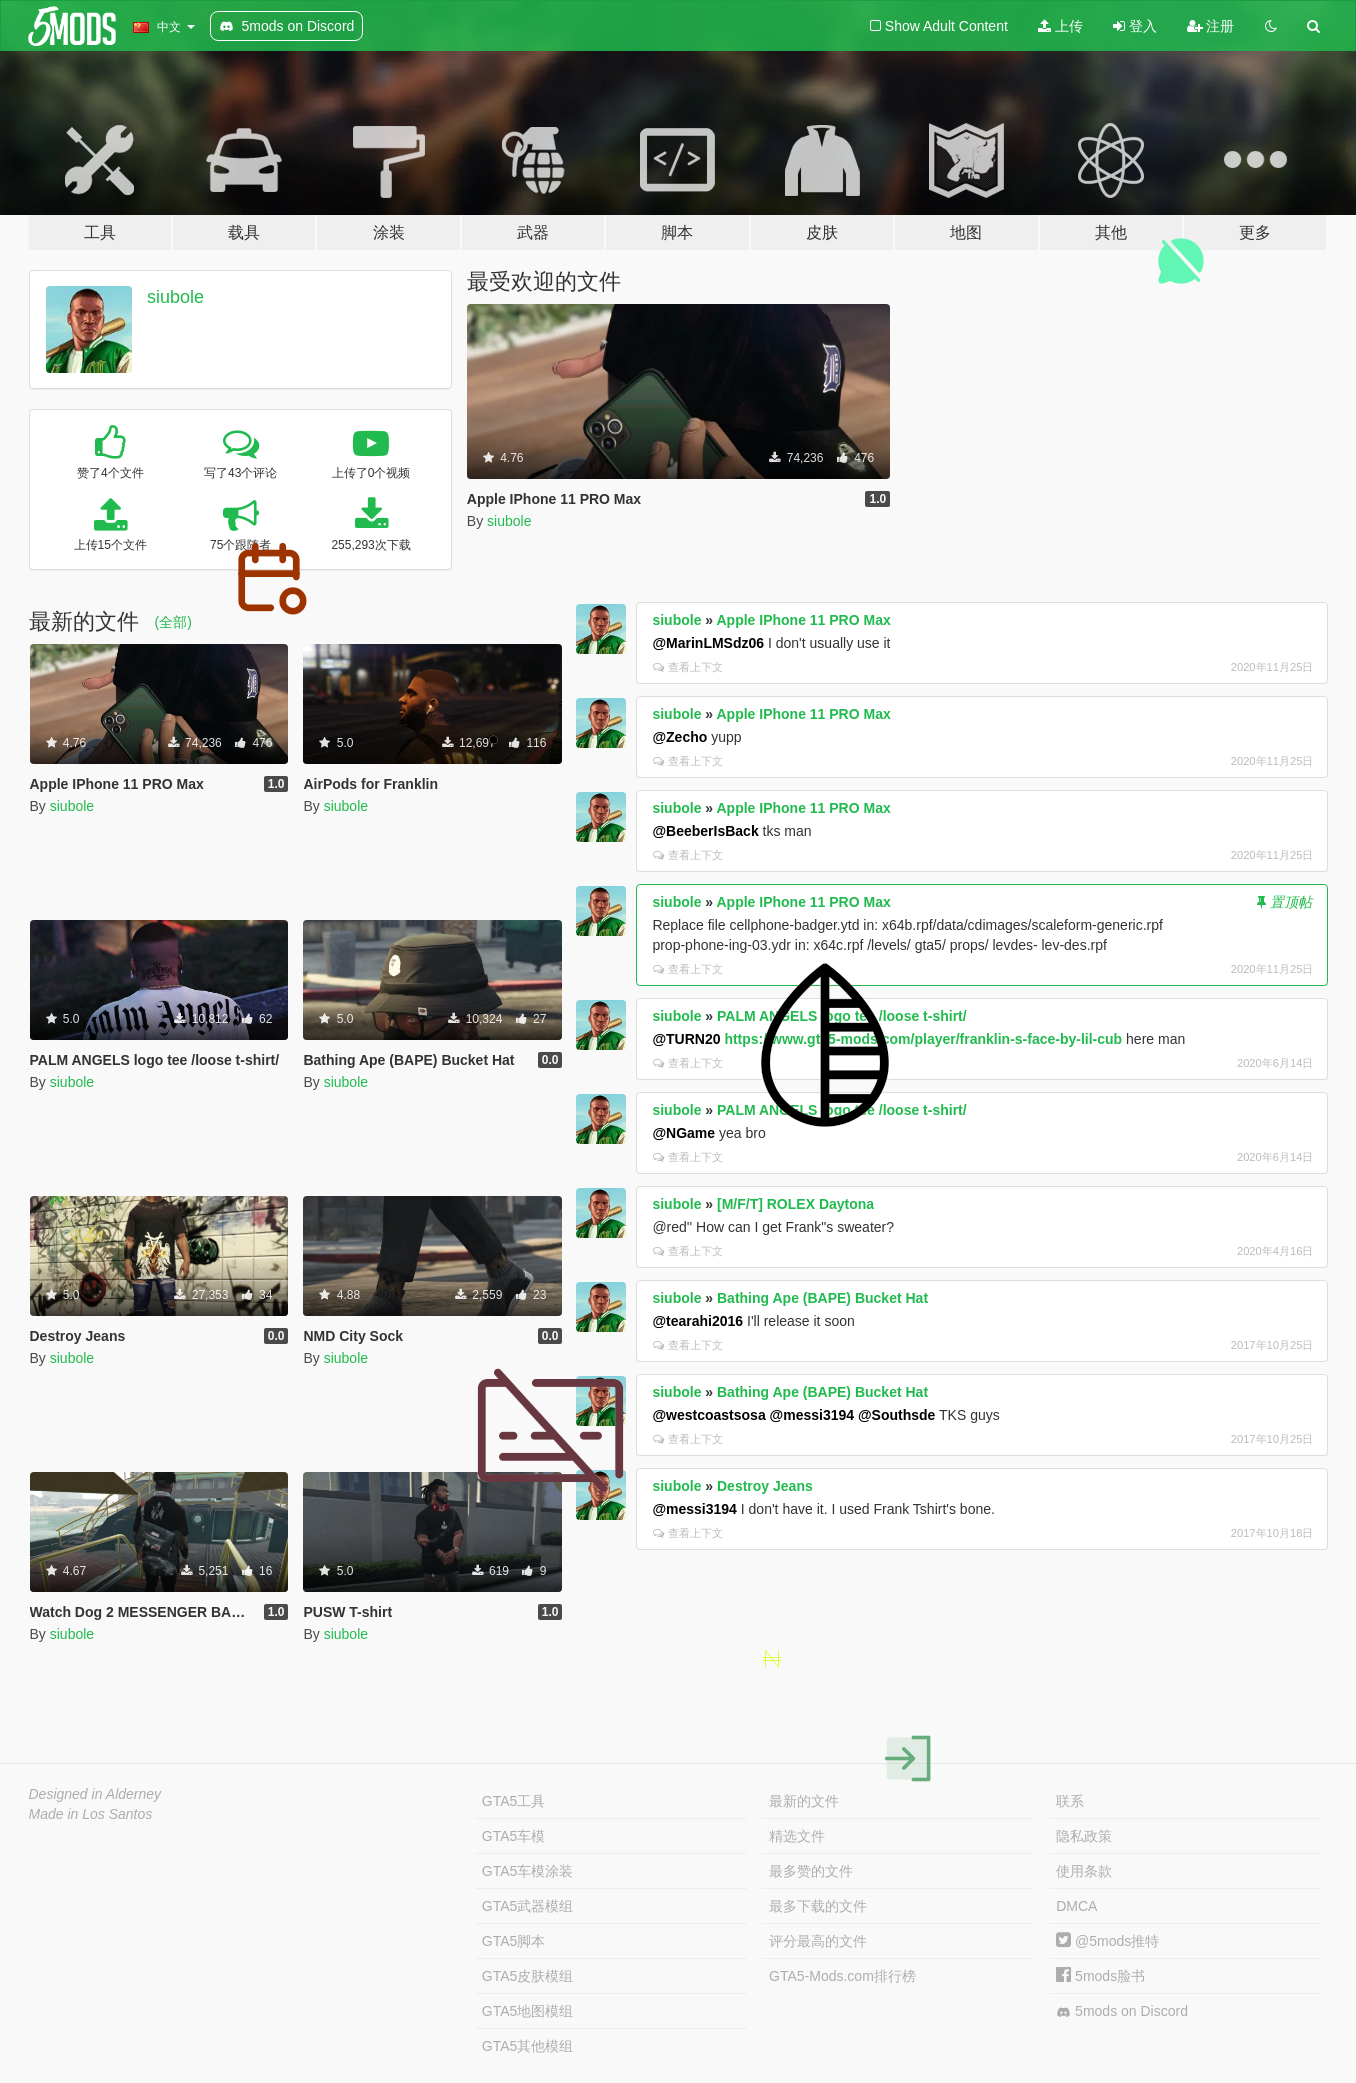 Image resolution: width=1356 pixels, height=2083 pixels. I want to click on adjust opacity or transparency settings, so click(825, 1051).